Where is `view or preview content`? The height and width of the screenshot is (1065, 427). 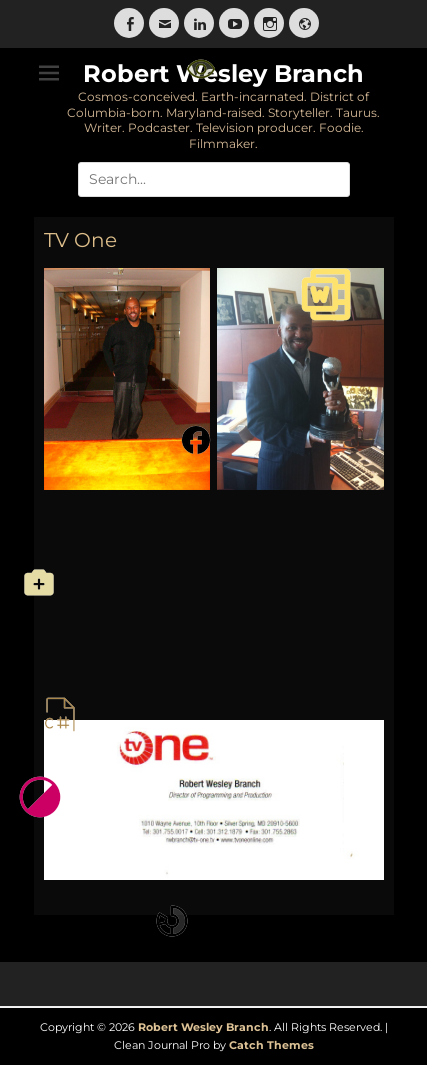
view or preview content is located at coordinates (201, 69).